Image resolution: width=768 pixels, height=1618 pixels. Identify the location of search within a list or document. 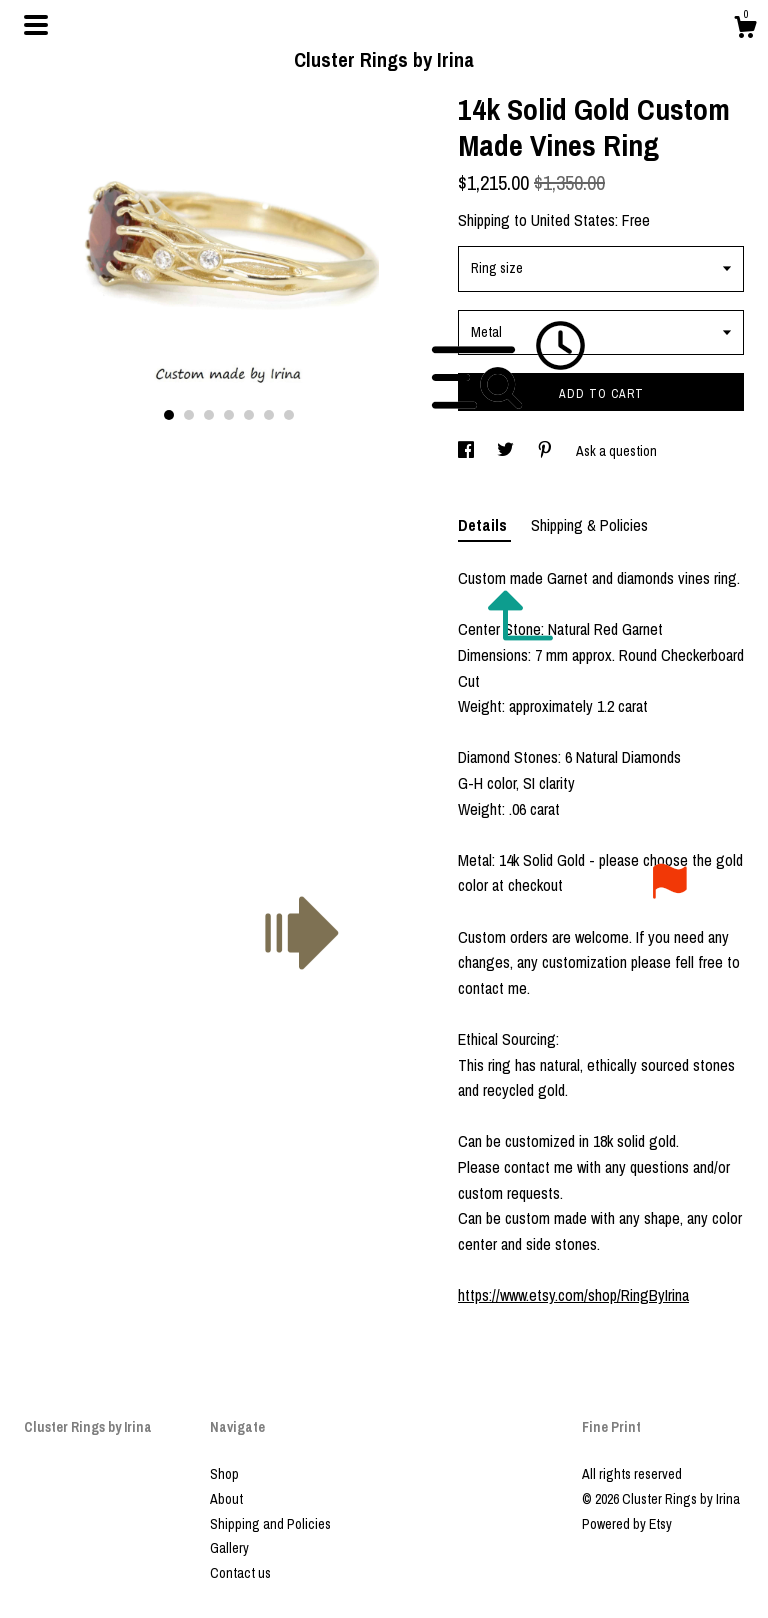
(473, 377).